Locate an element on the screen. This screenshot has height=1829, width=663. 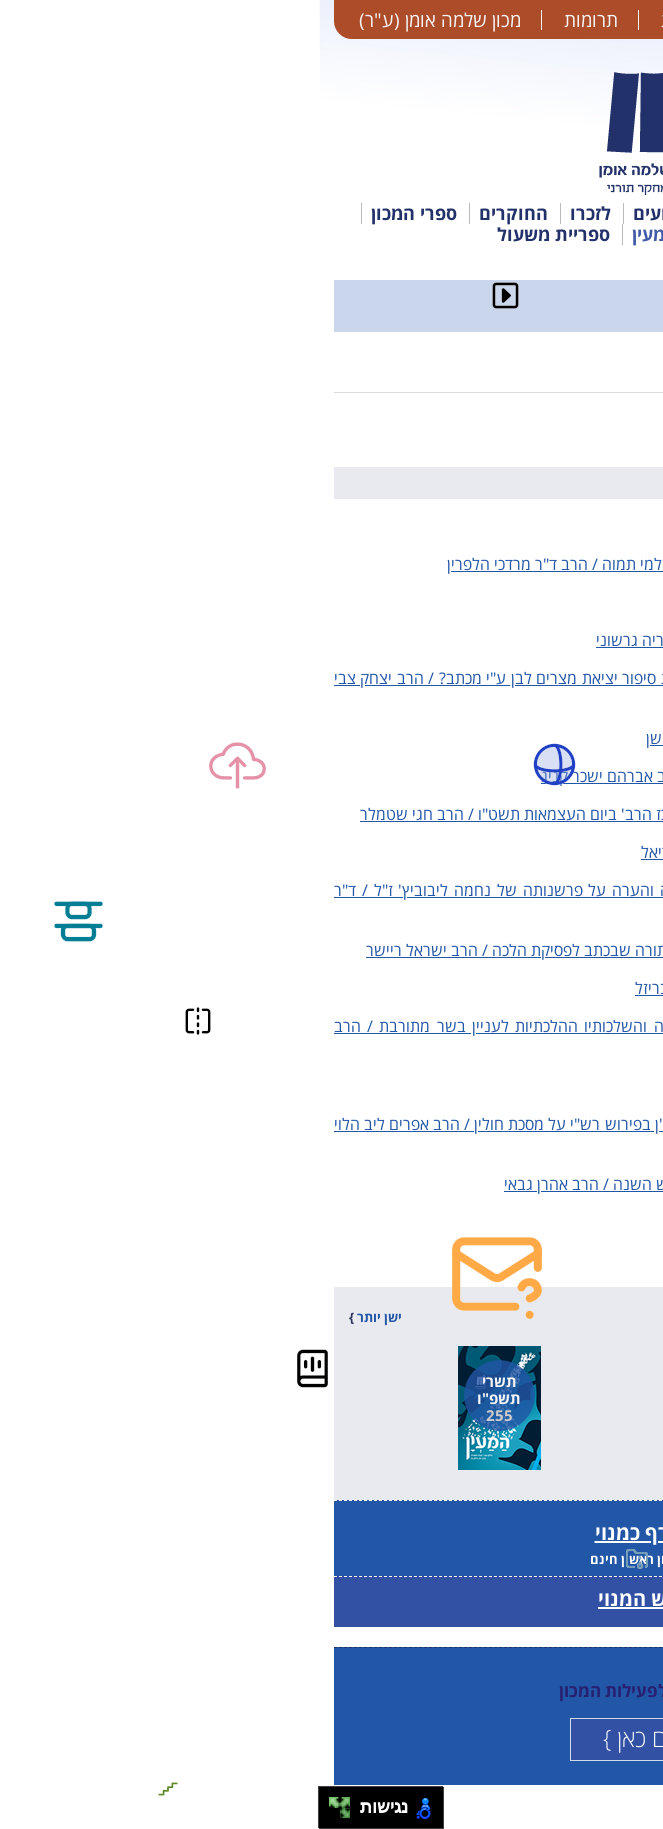
flip image horizontally is located at coordinates (198, 1021).